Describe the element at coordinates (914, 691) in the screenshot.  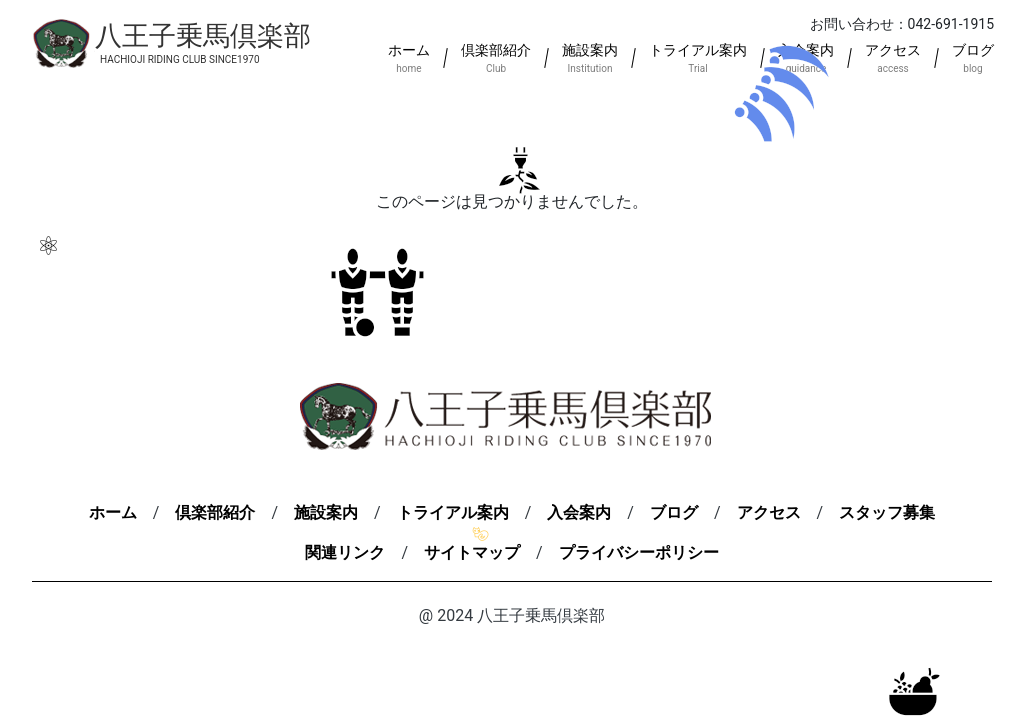
I see `view healthy food or nutrition options` at that location.